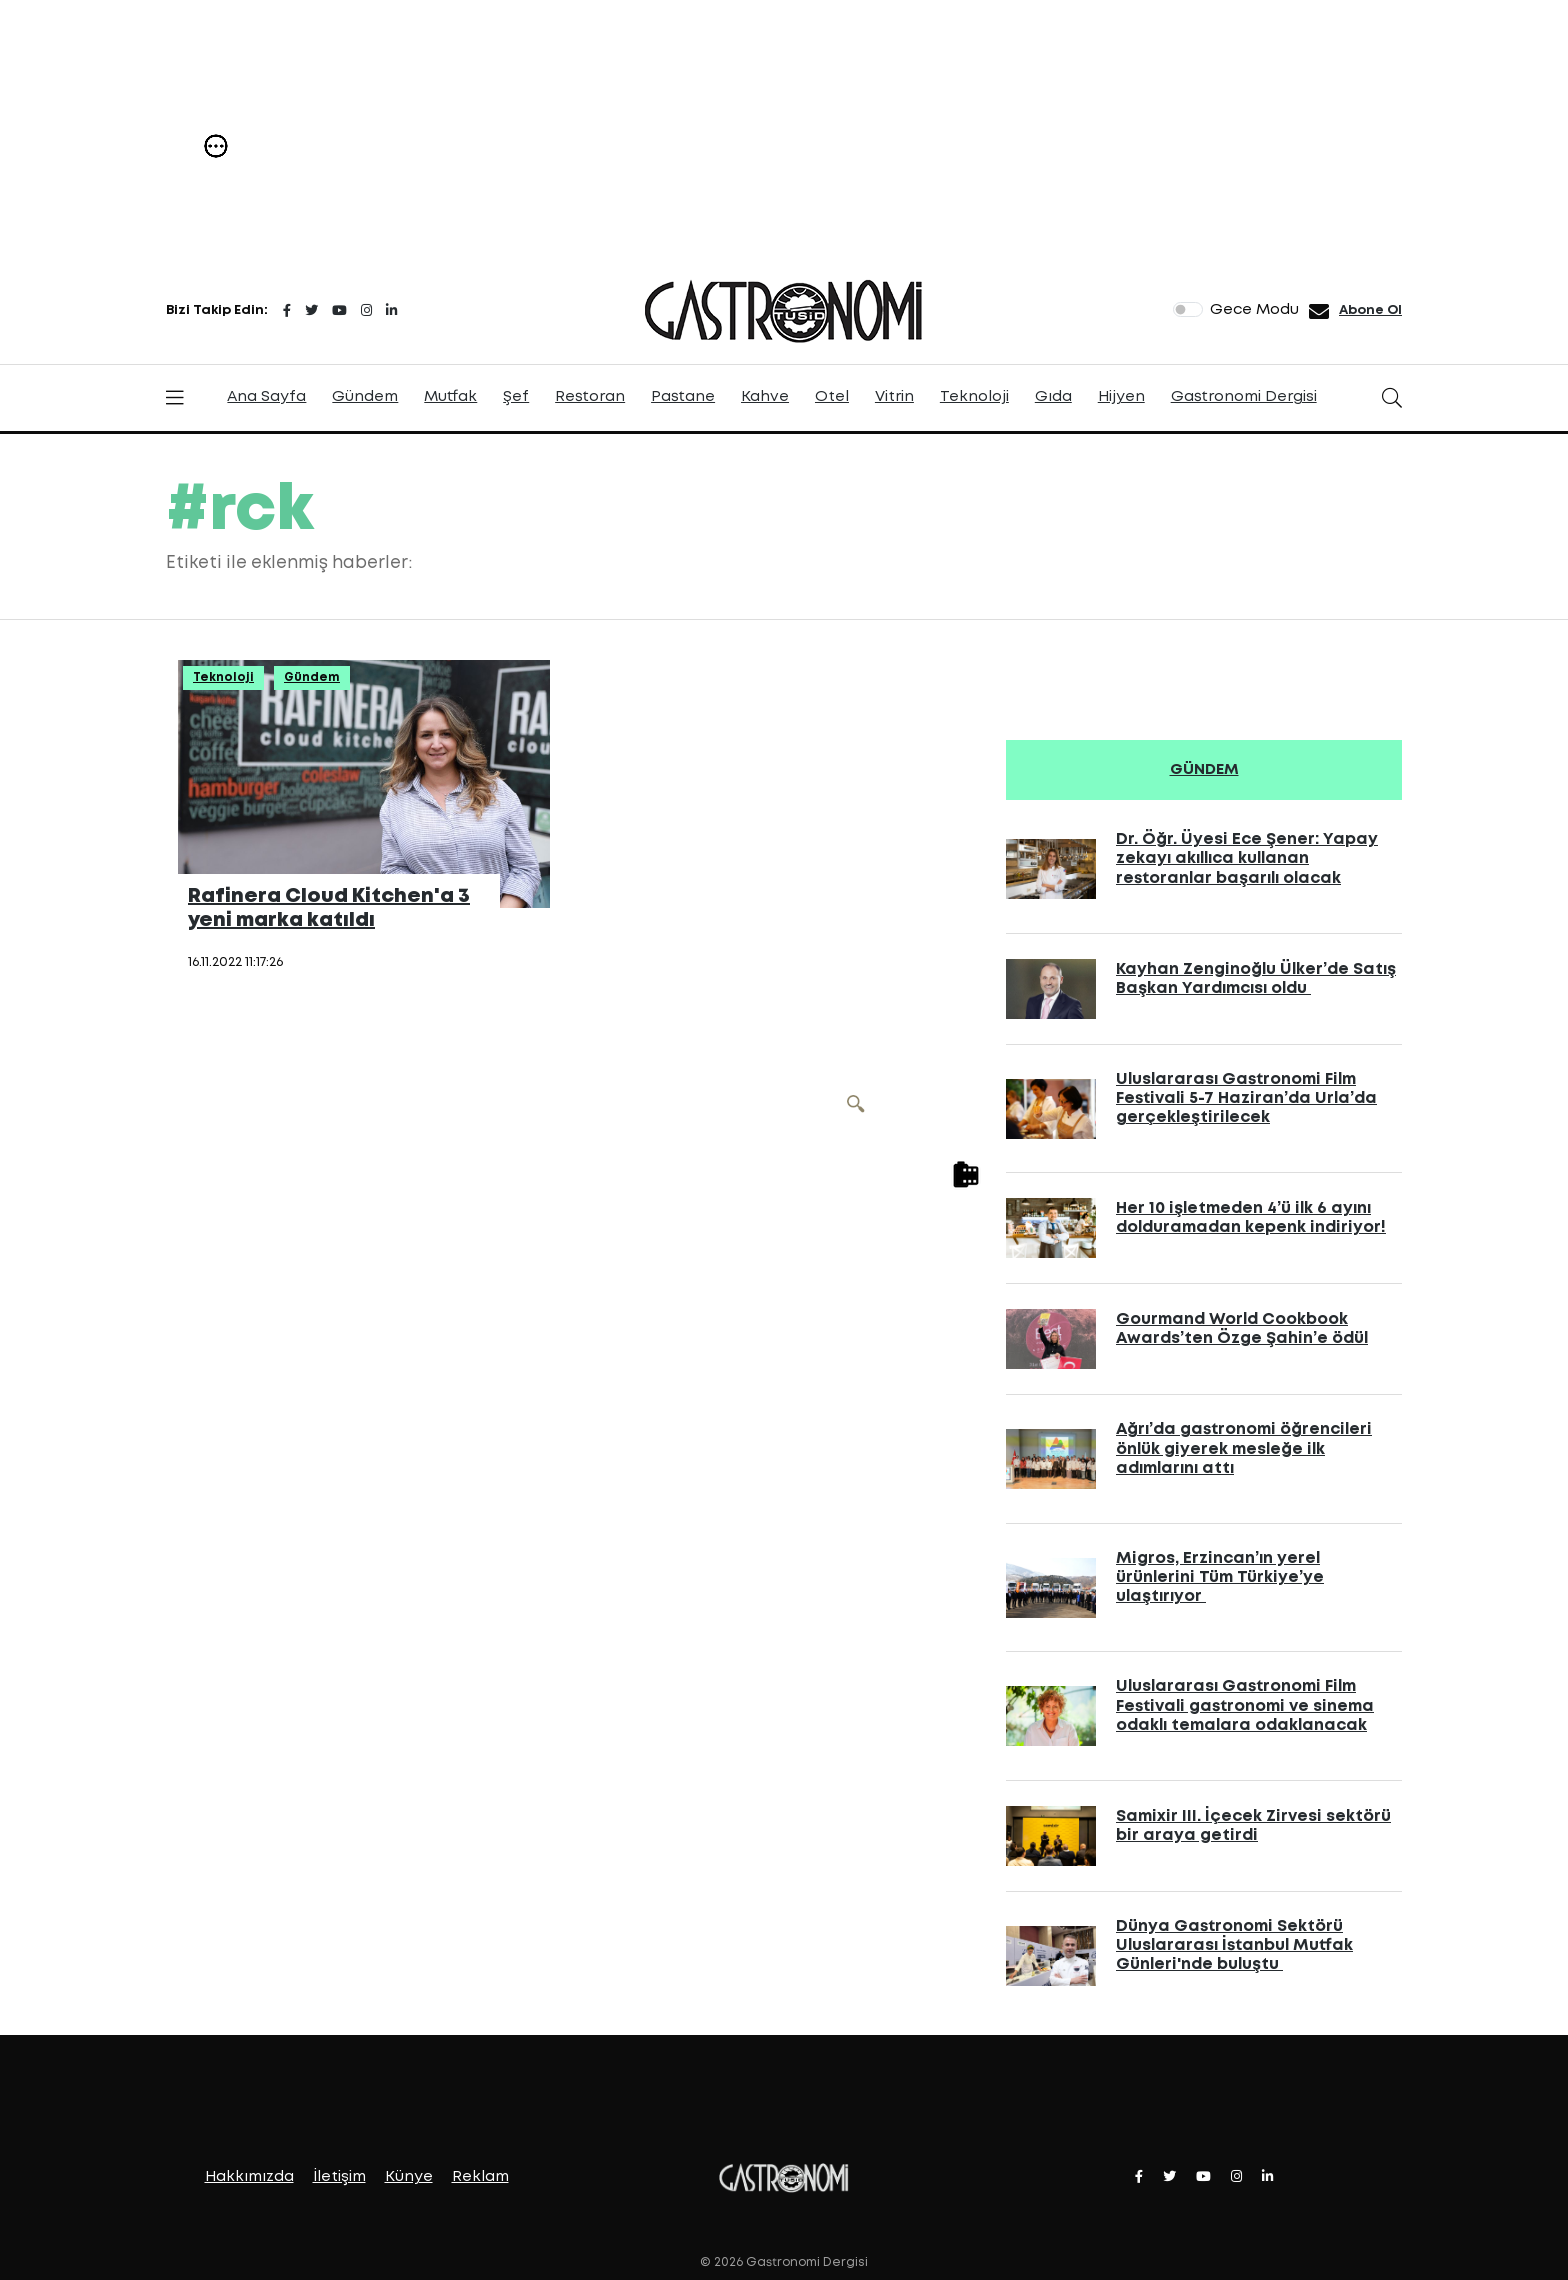 The height and width of the screenshot is (2280, 1568). I want to click on search for content or items, so click(856, 1104).